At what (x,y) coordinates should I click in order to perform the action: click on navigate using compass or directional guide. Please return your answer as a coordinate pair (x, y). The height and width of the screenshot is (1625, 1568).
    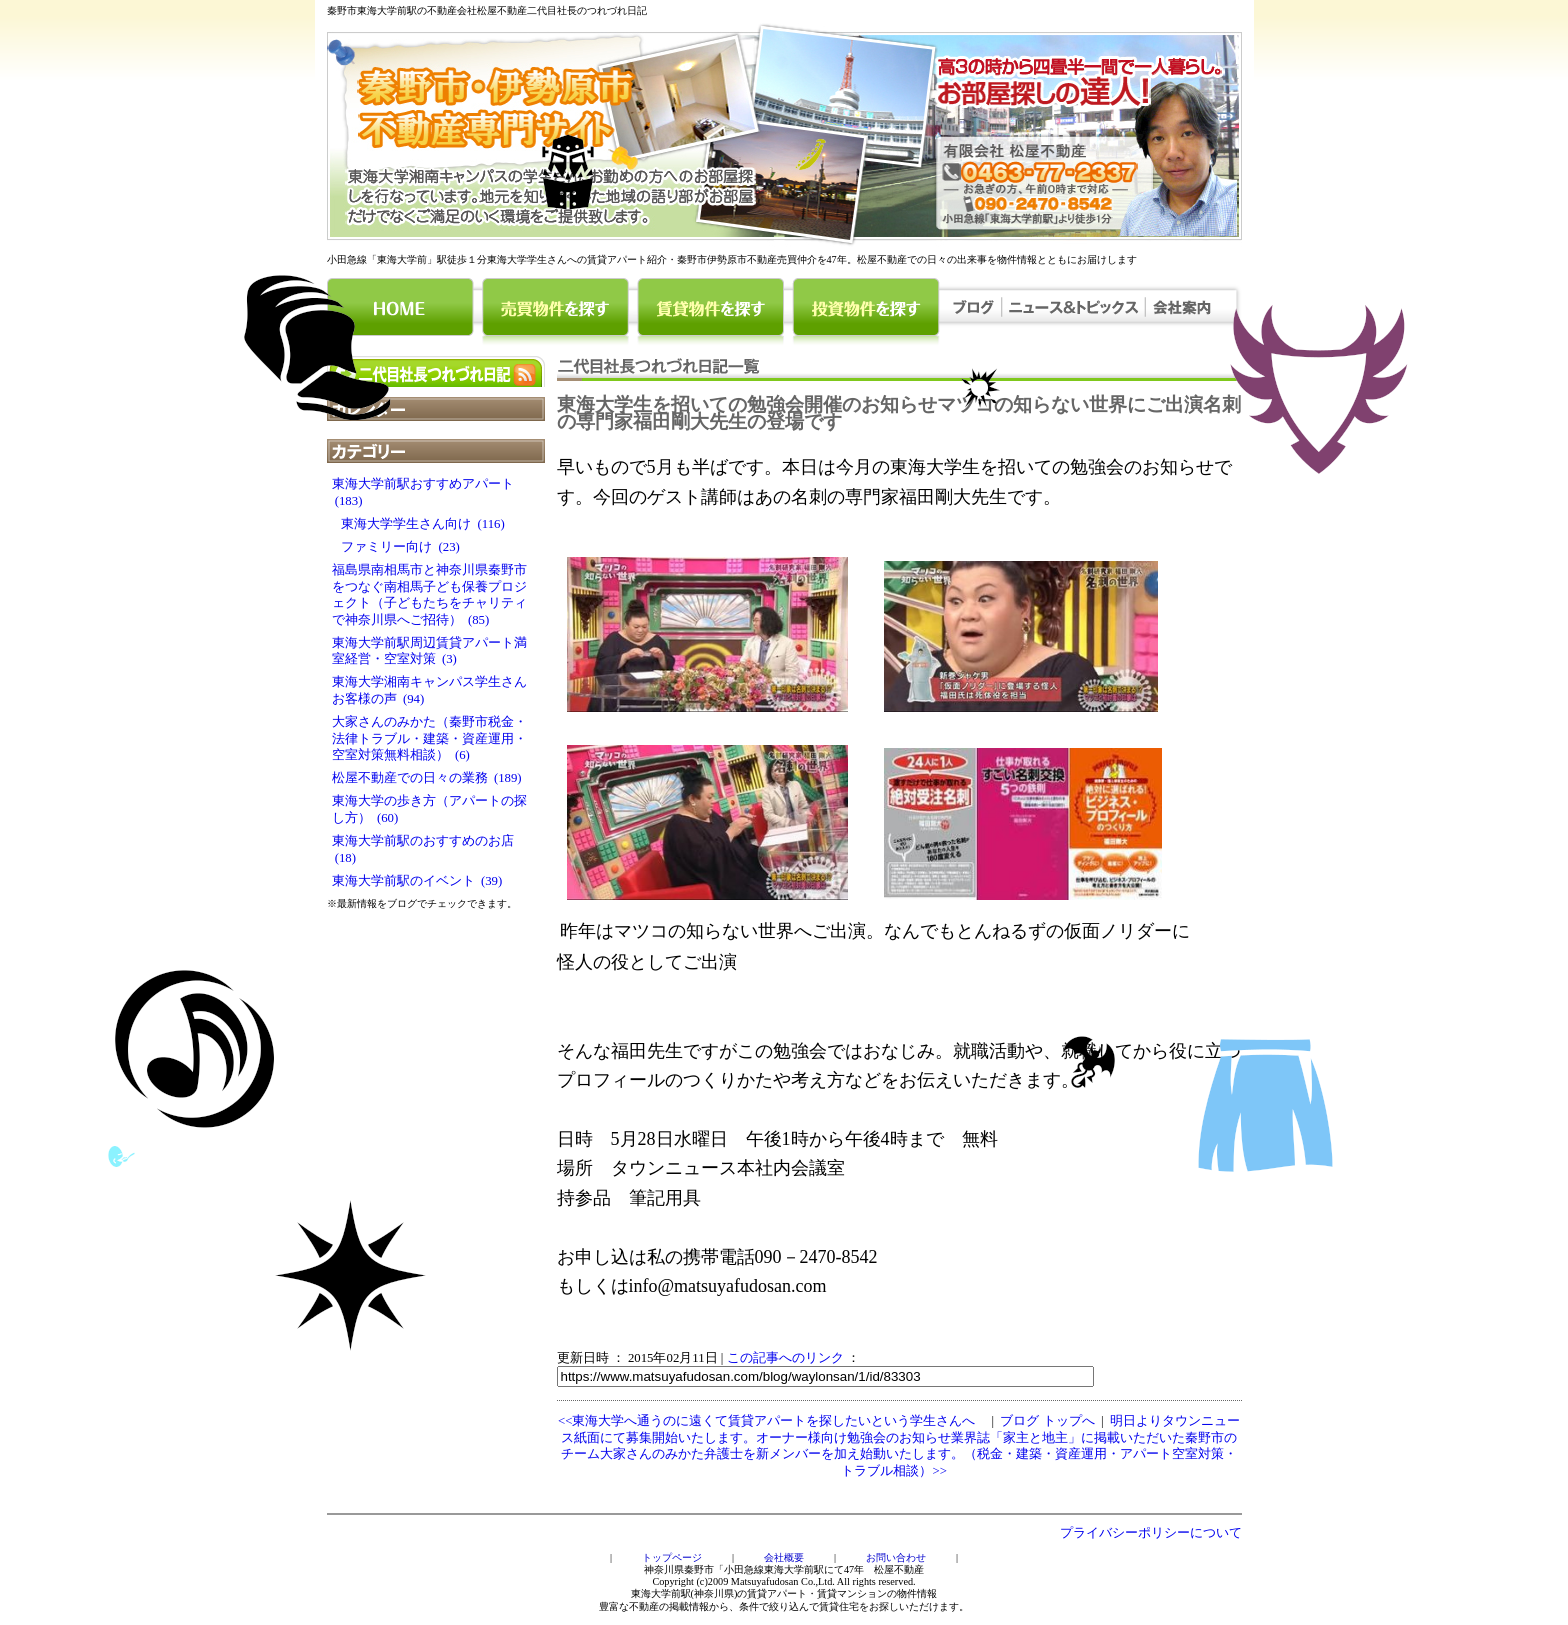
    Looking at the image, I should click on (350, 1275).